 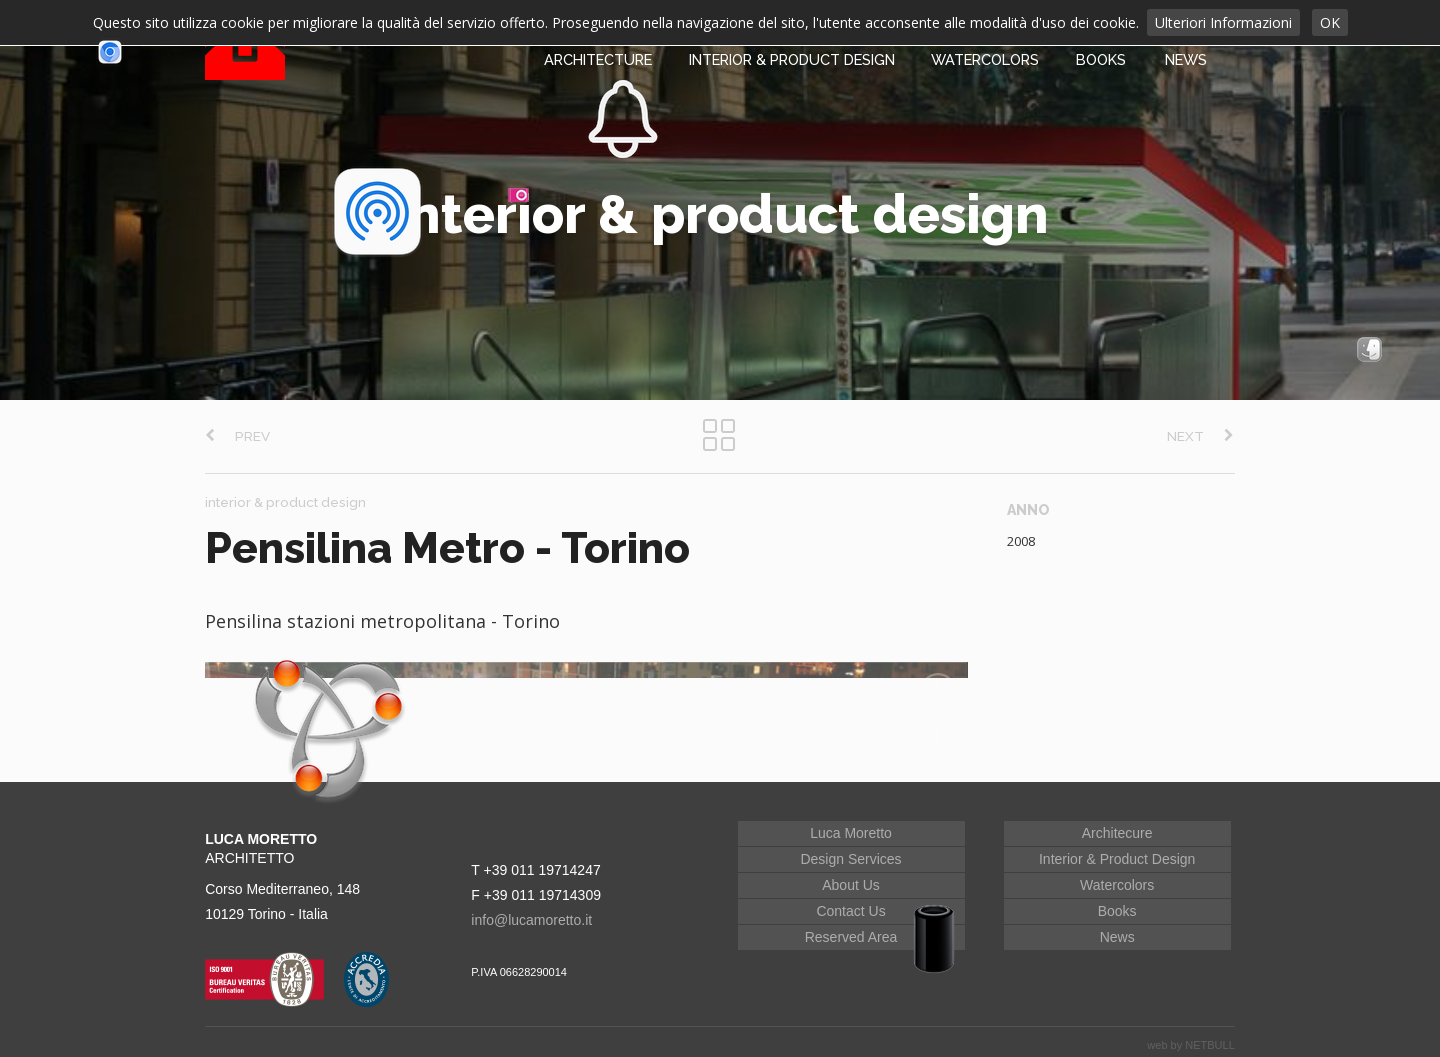 What do you see at coordinates (328, 730) in the screenshot?
I see `access bonjour network discovery settings` at bounding box center [328, 730].